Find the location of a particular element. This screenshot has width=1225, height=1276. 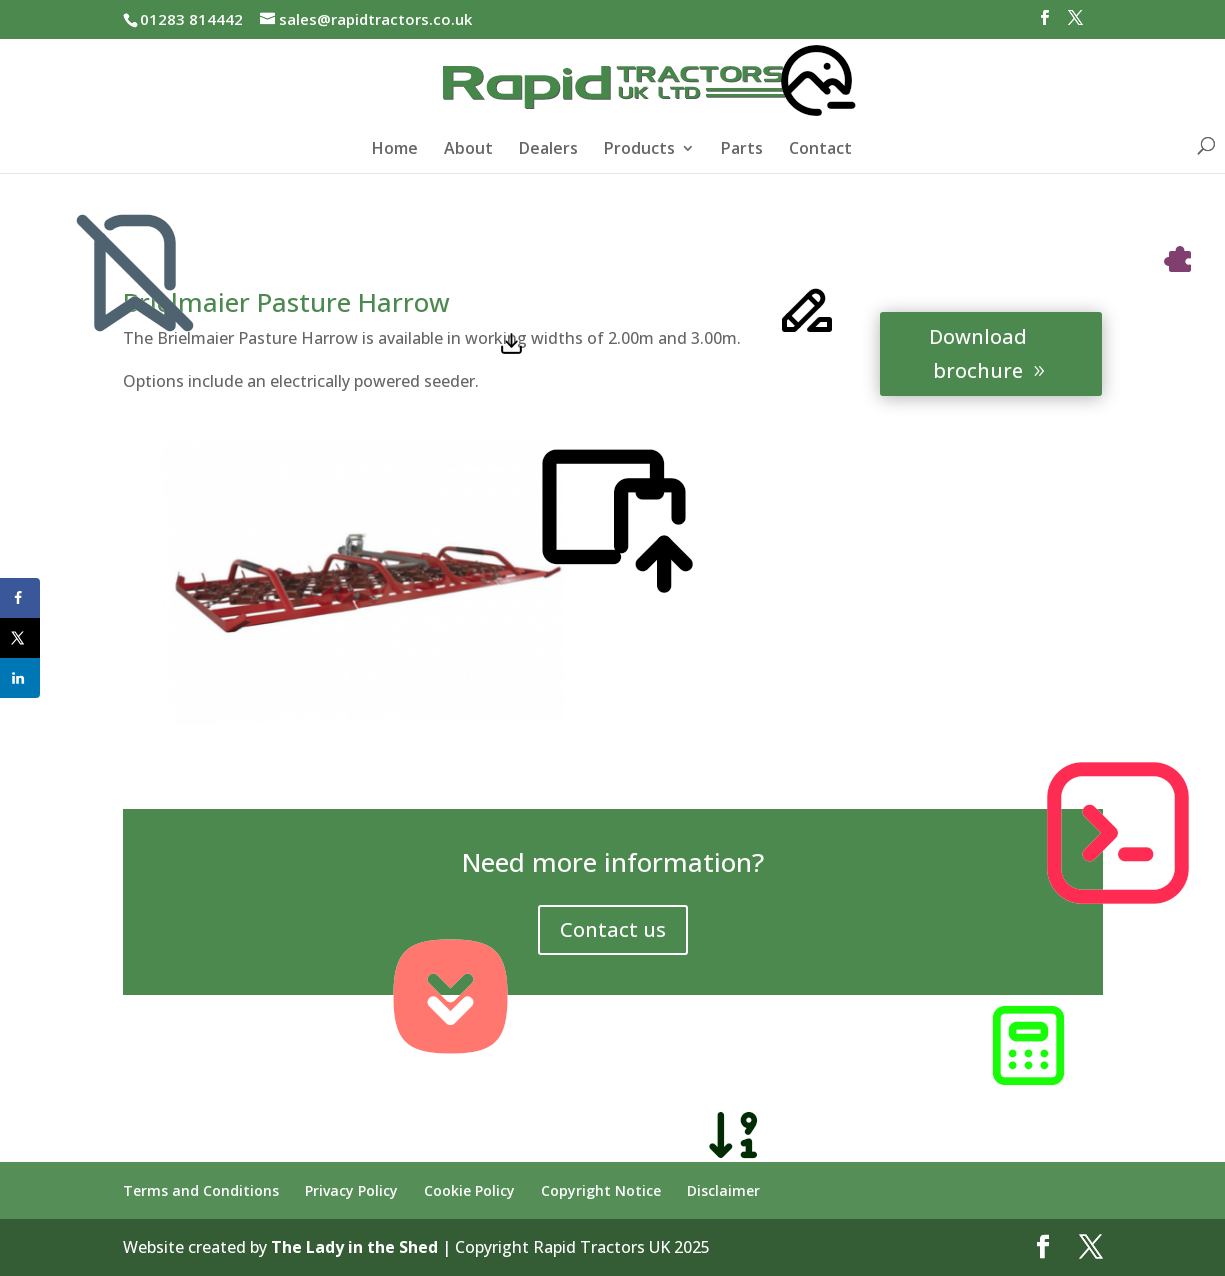

sort items in descending numerical order (9 to 1) is located at coordinates (734, 1135).